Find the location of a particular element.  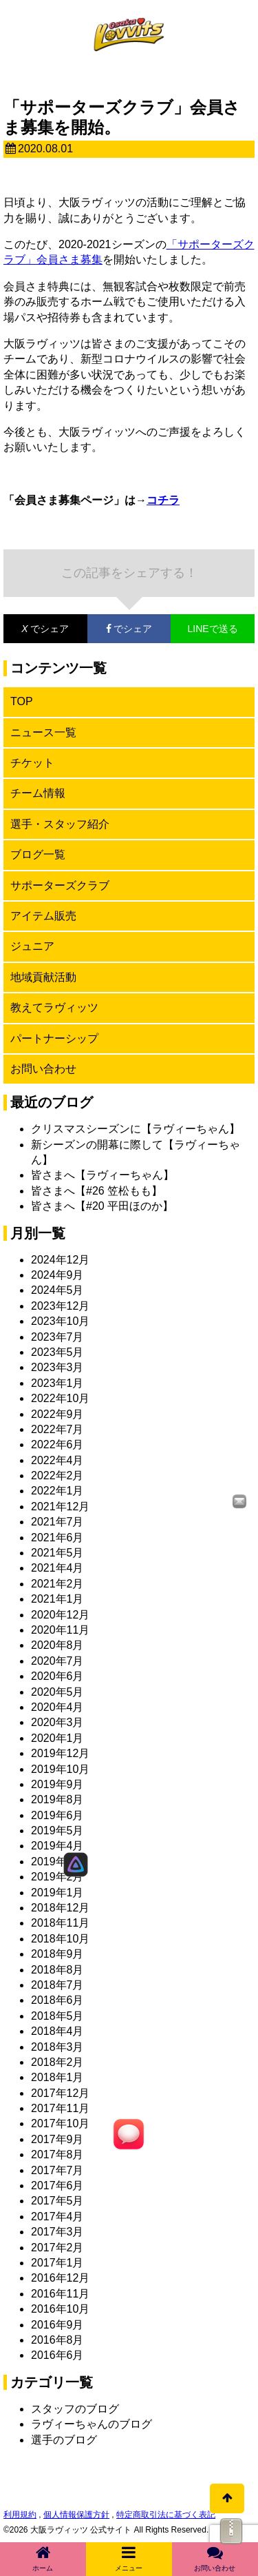

open file roller archive manager is located at coordinates (231, 2531).